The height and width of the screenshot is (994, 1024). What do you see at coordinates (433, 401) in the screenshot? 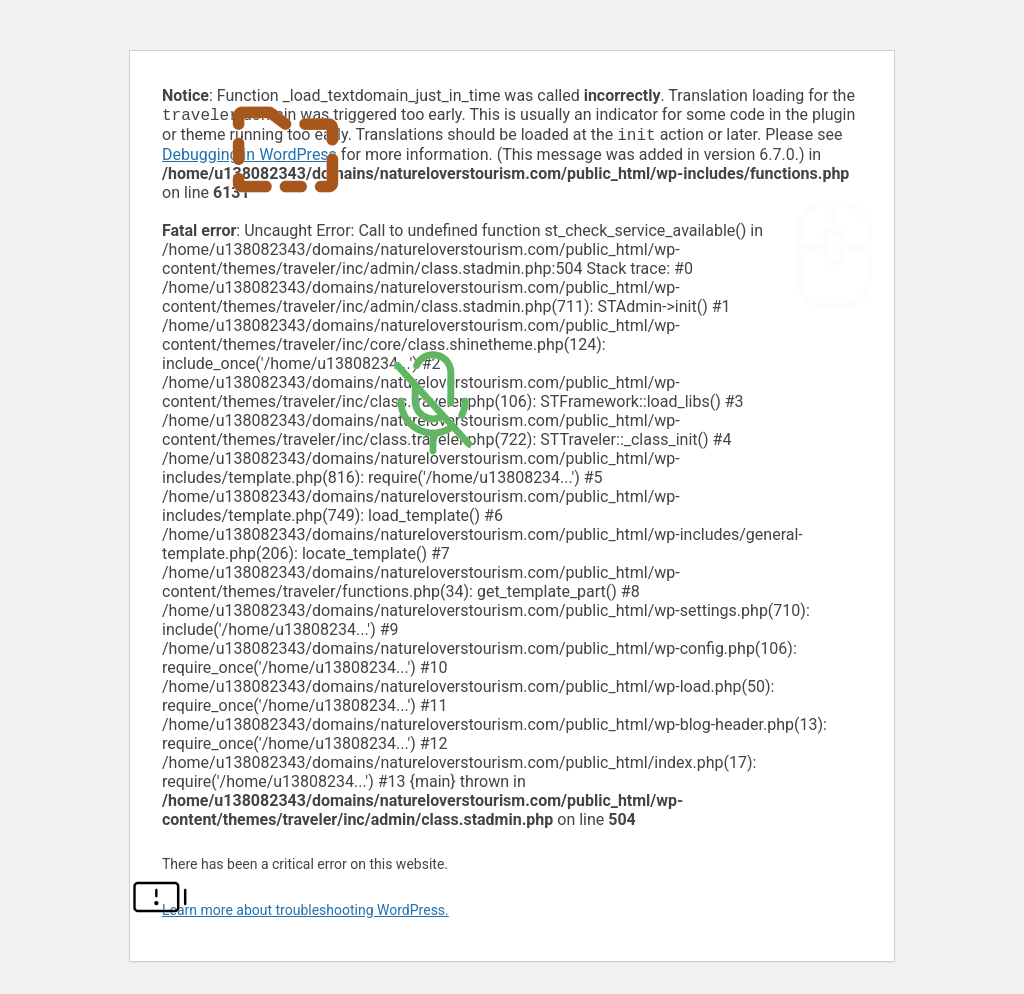
I see `mute your microphone` at bounding box center [433, 401].